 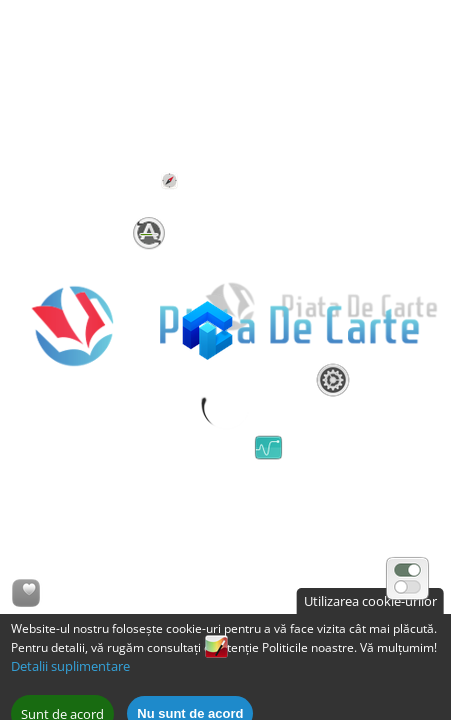 What do you see at coordinates (149, 233) in the screenshot?
I see `open the software update manager` at bounding box center [149, 233].